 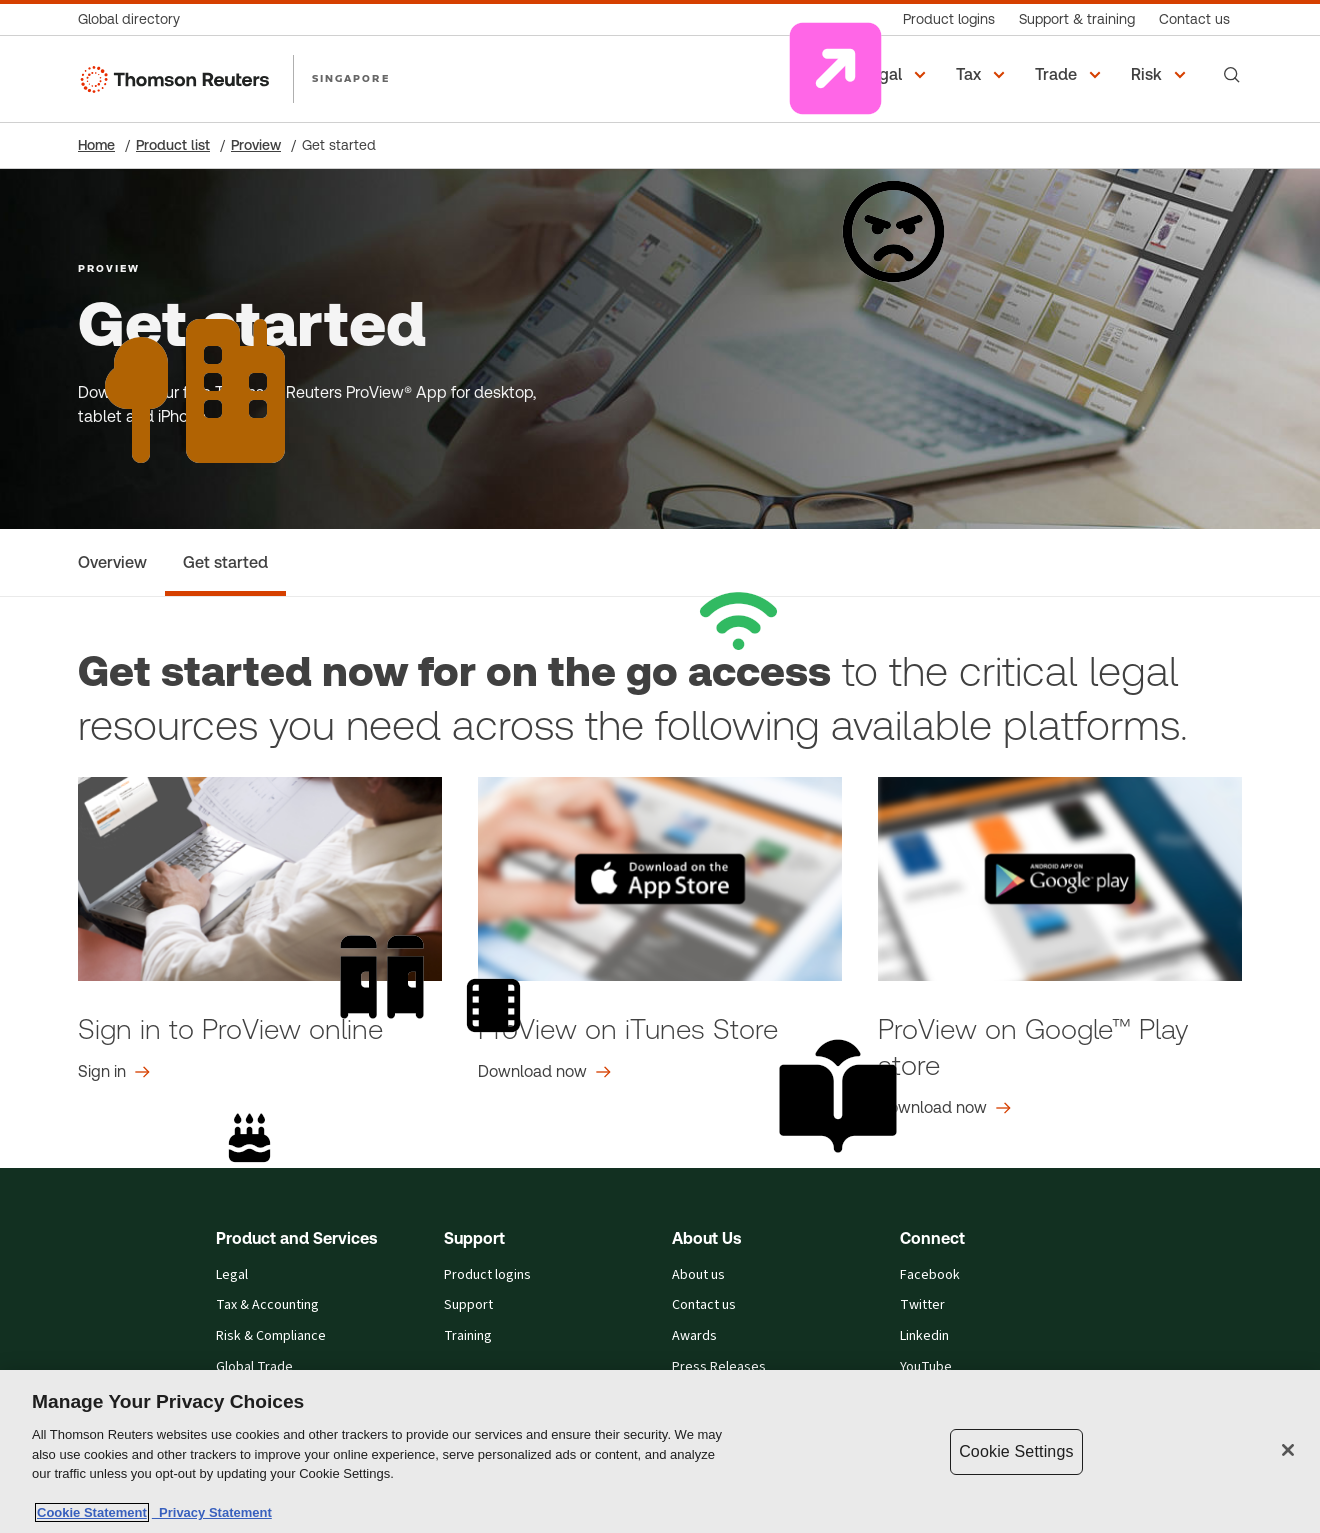 What do you see at coordinates (493, 1005) in the screenshot?
I see `access video or movie content` at bounding box center [493, 1005].